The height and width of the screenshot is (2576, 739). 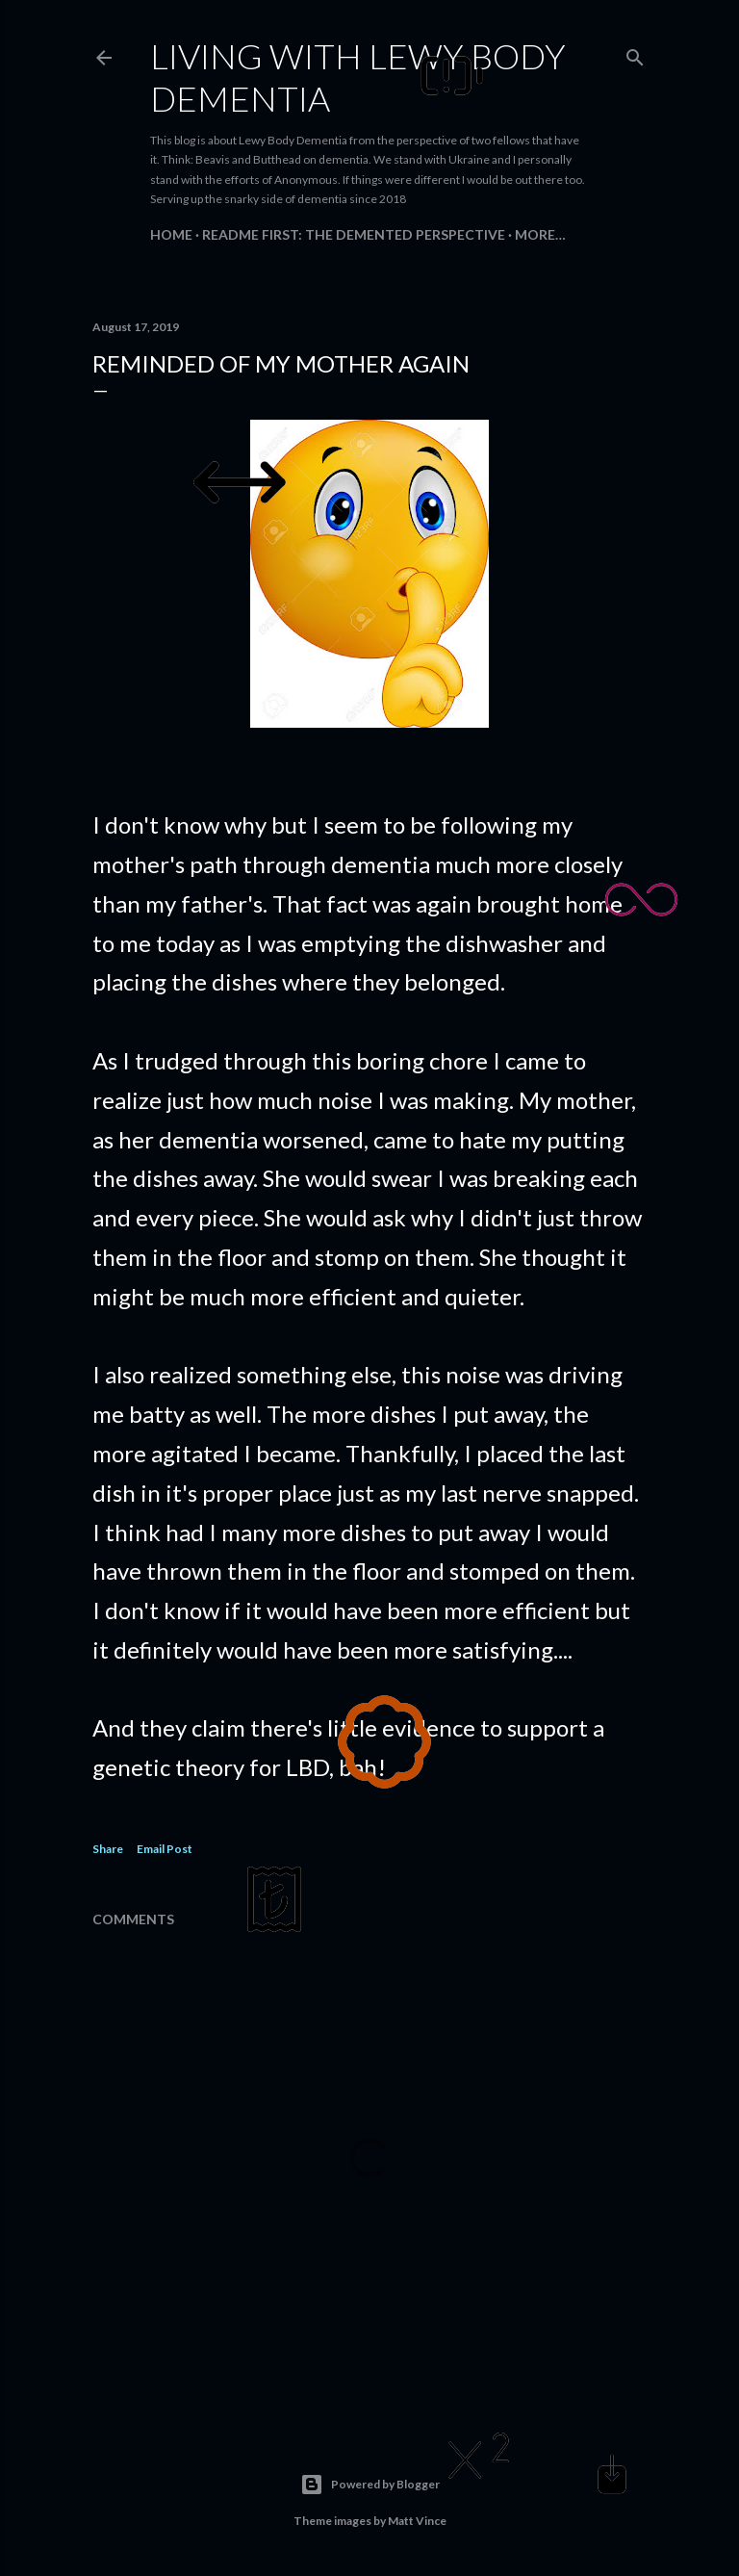 What do you see at coordinates (451, 75) in the screenshot?
I see `indicates low battery warning` at bounding box center [451, 75].